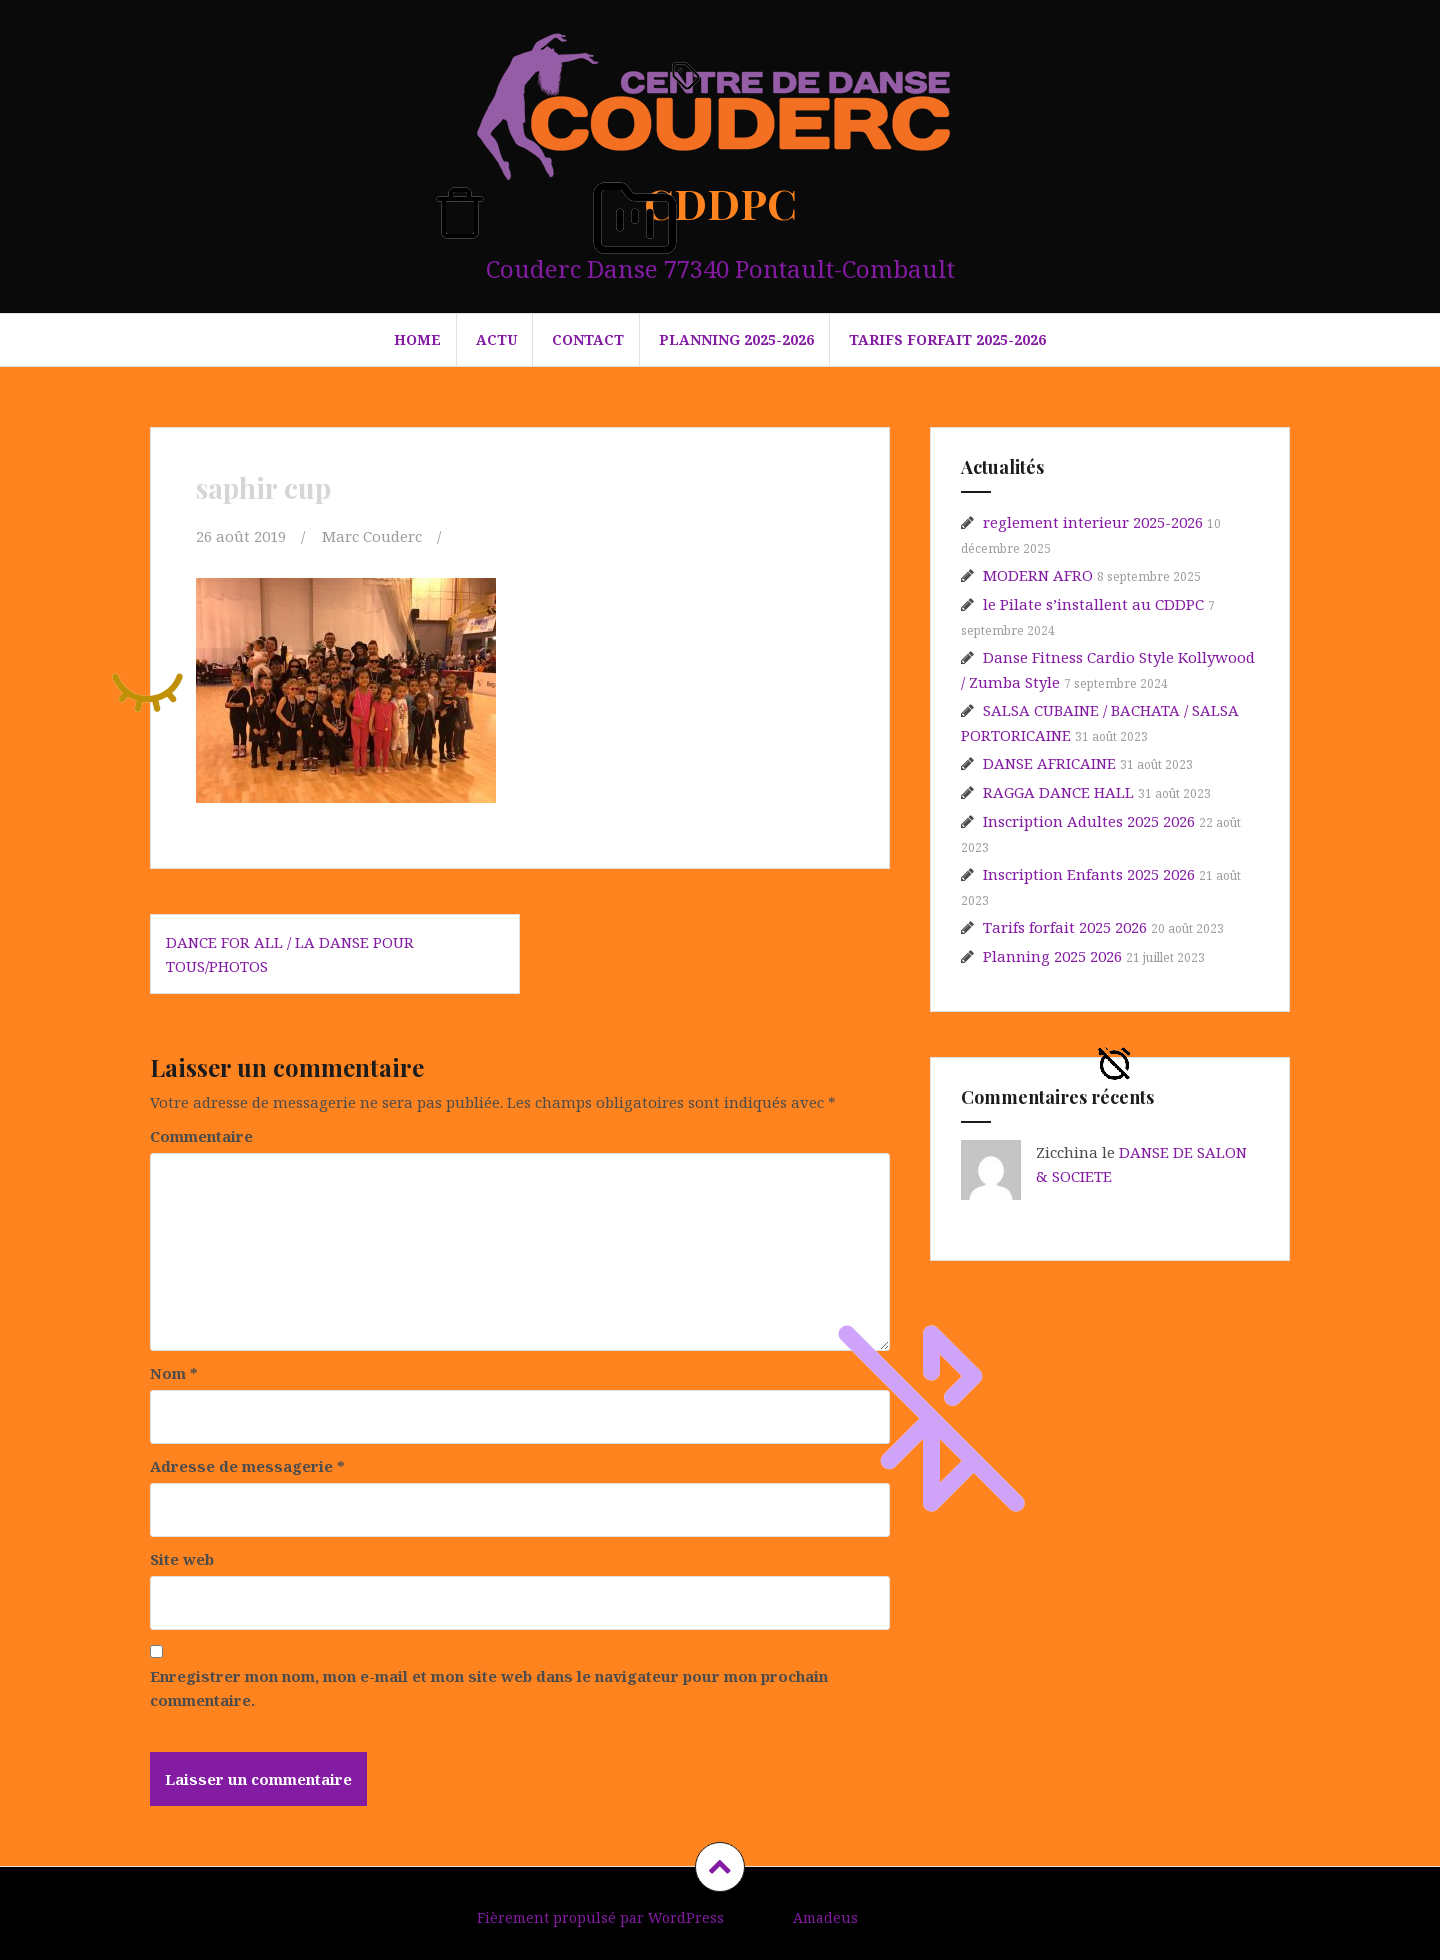  Describe the element at coordinates (686, 76) in the screenshot. I see `add or manage tags for an item` at that location.